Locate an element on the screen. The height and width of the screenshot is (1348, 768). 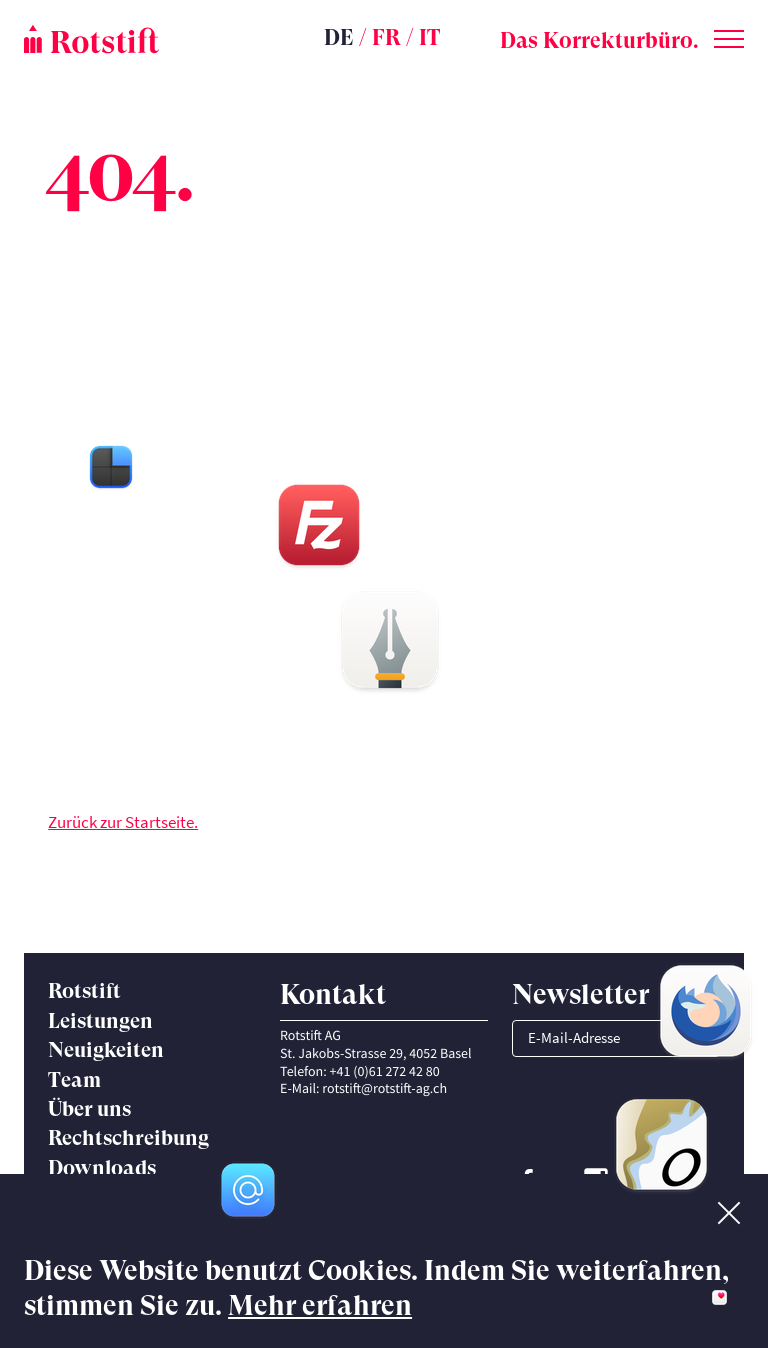
switch to workspace in the top-right position is located at coordinates (111, 467).